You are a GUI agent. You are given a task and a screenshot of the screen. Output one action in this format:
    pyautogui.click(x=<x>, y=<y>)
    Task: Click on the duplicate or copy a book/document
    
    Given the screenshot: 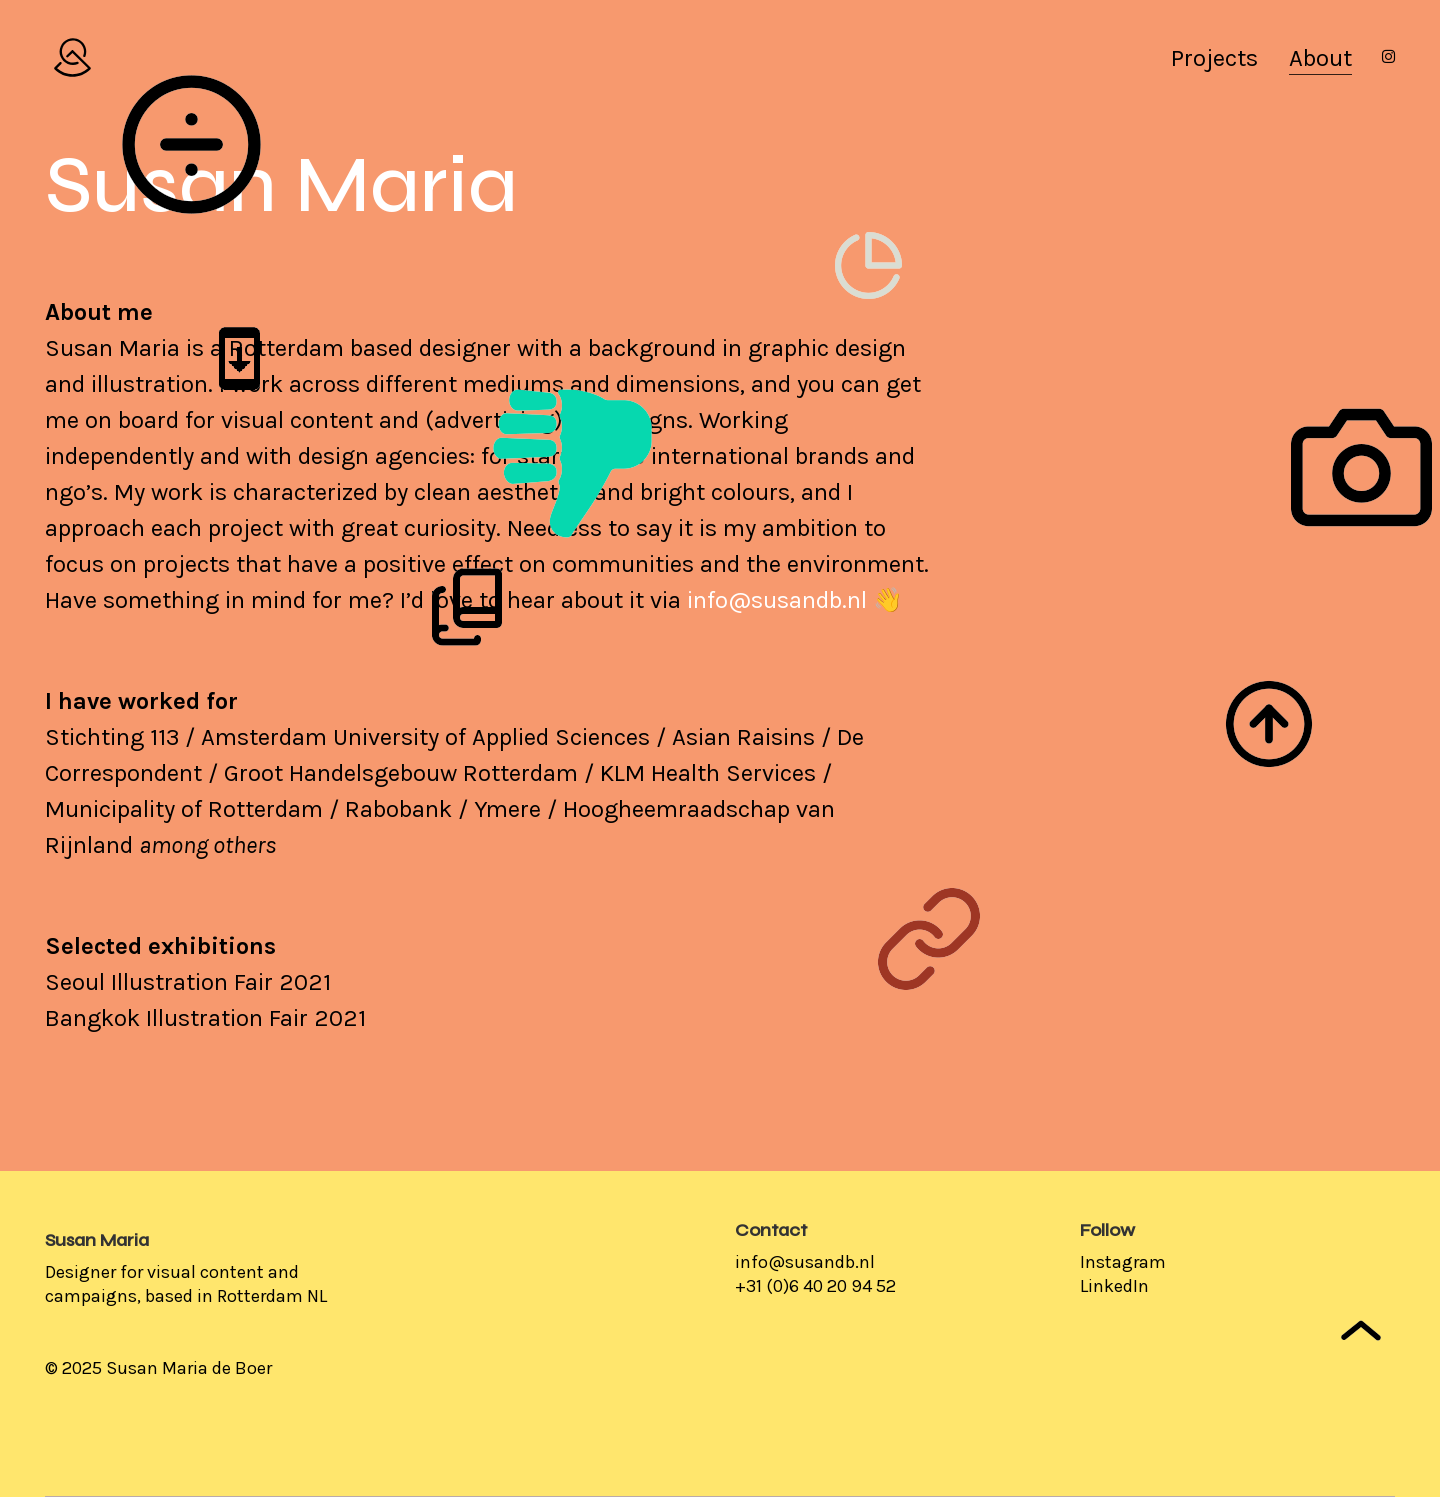 What is the action you would take?
    pyautogui.click(x=467, y=607)
    